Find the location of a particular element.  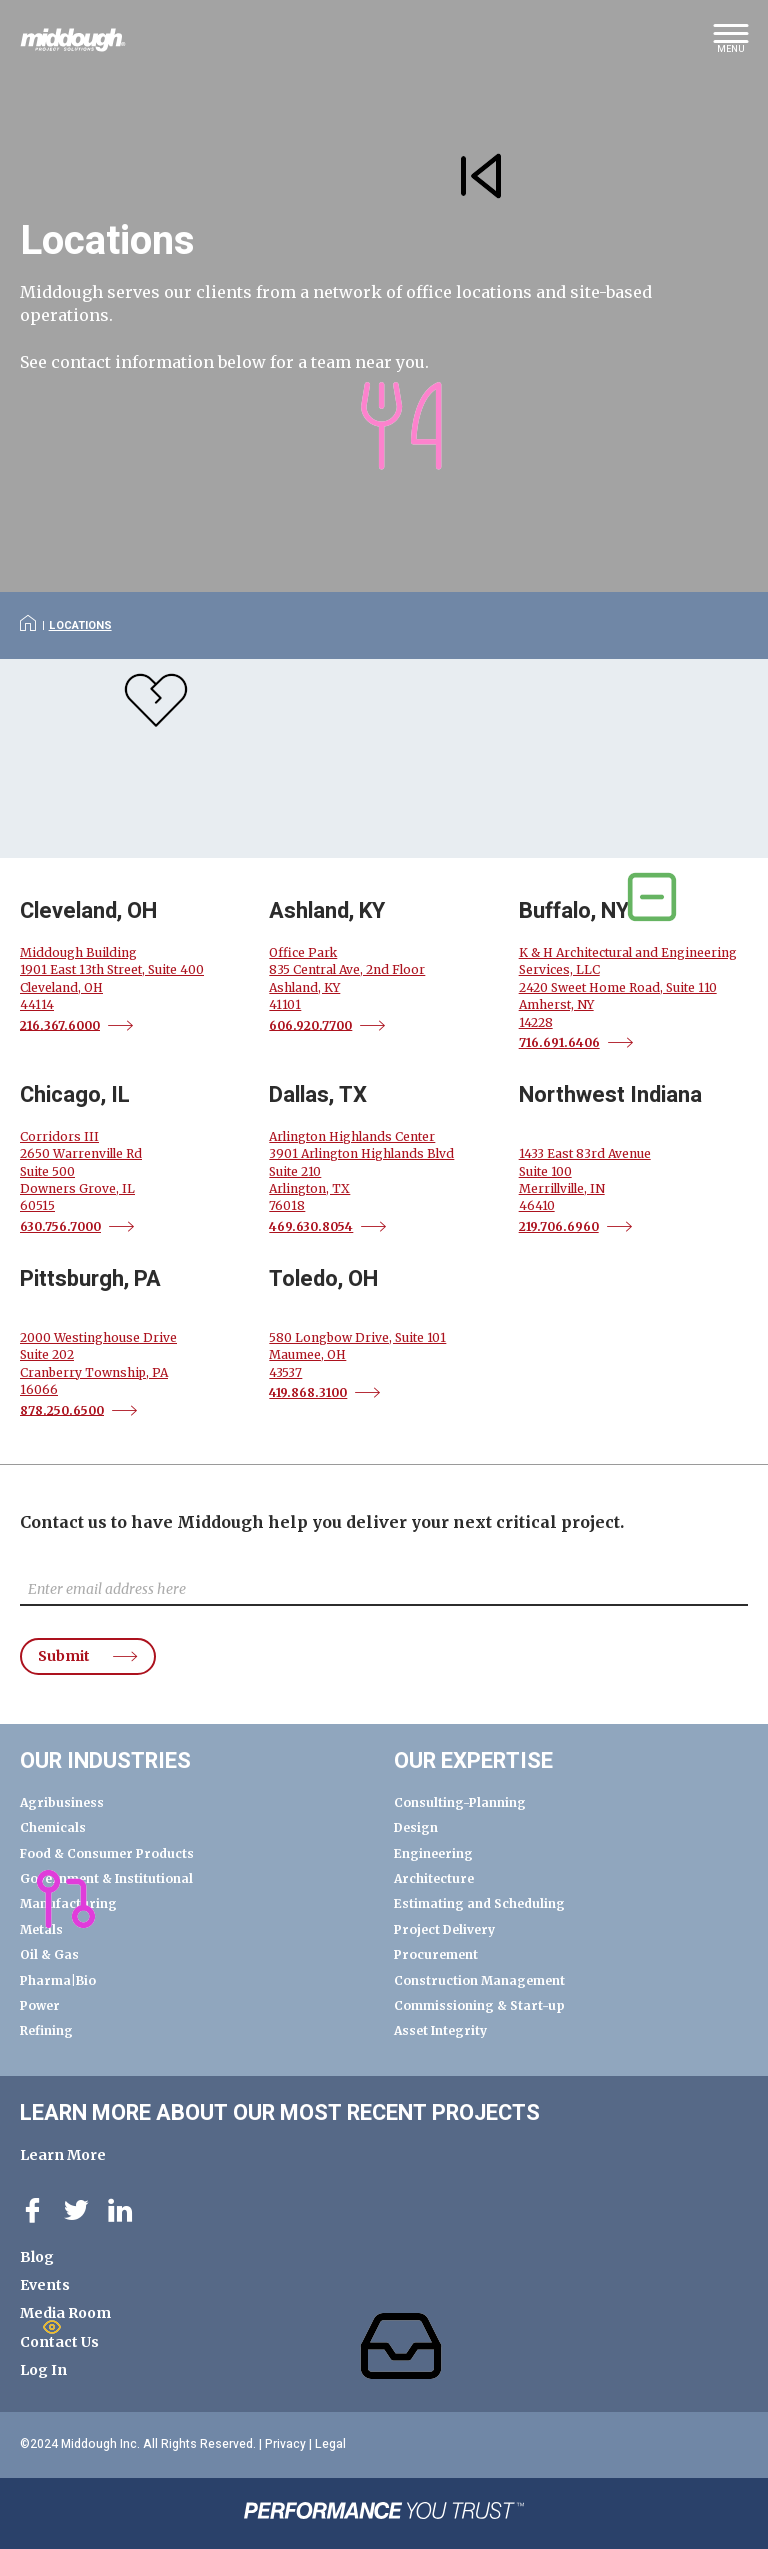

unlike or remove from favorites is located at coordinates (156, 698).